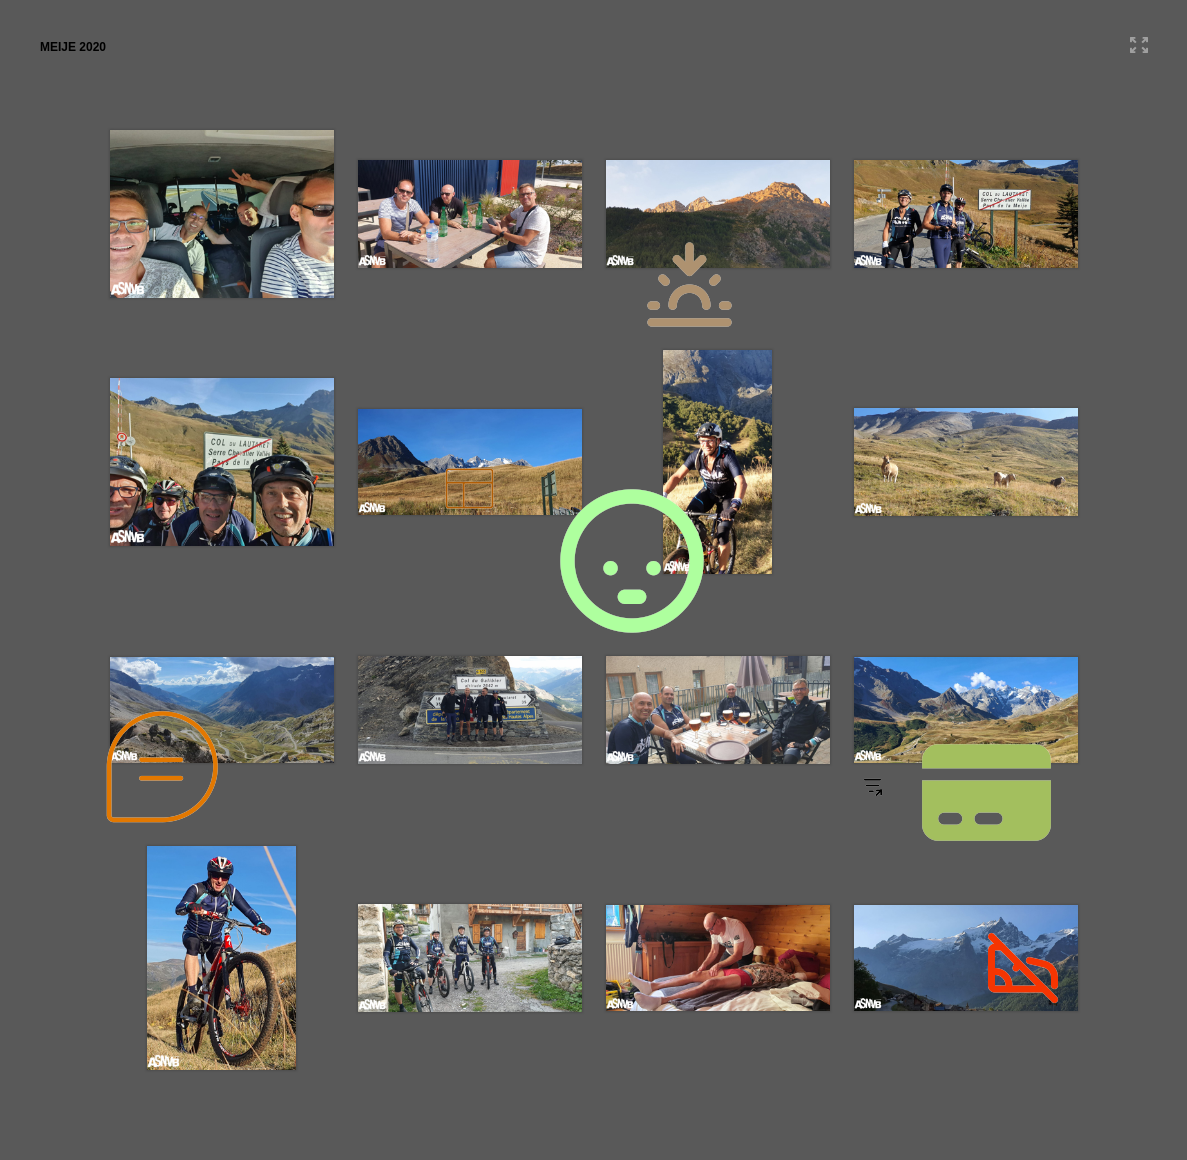 This screenshot has height=1160, width=1187. What do you see at coordinates (689, 284) in the screenshot?
I see `set display to evening or night mode` at bounding box center [689, 284].